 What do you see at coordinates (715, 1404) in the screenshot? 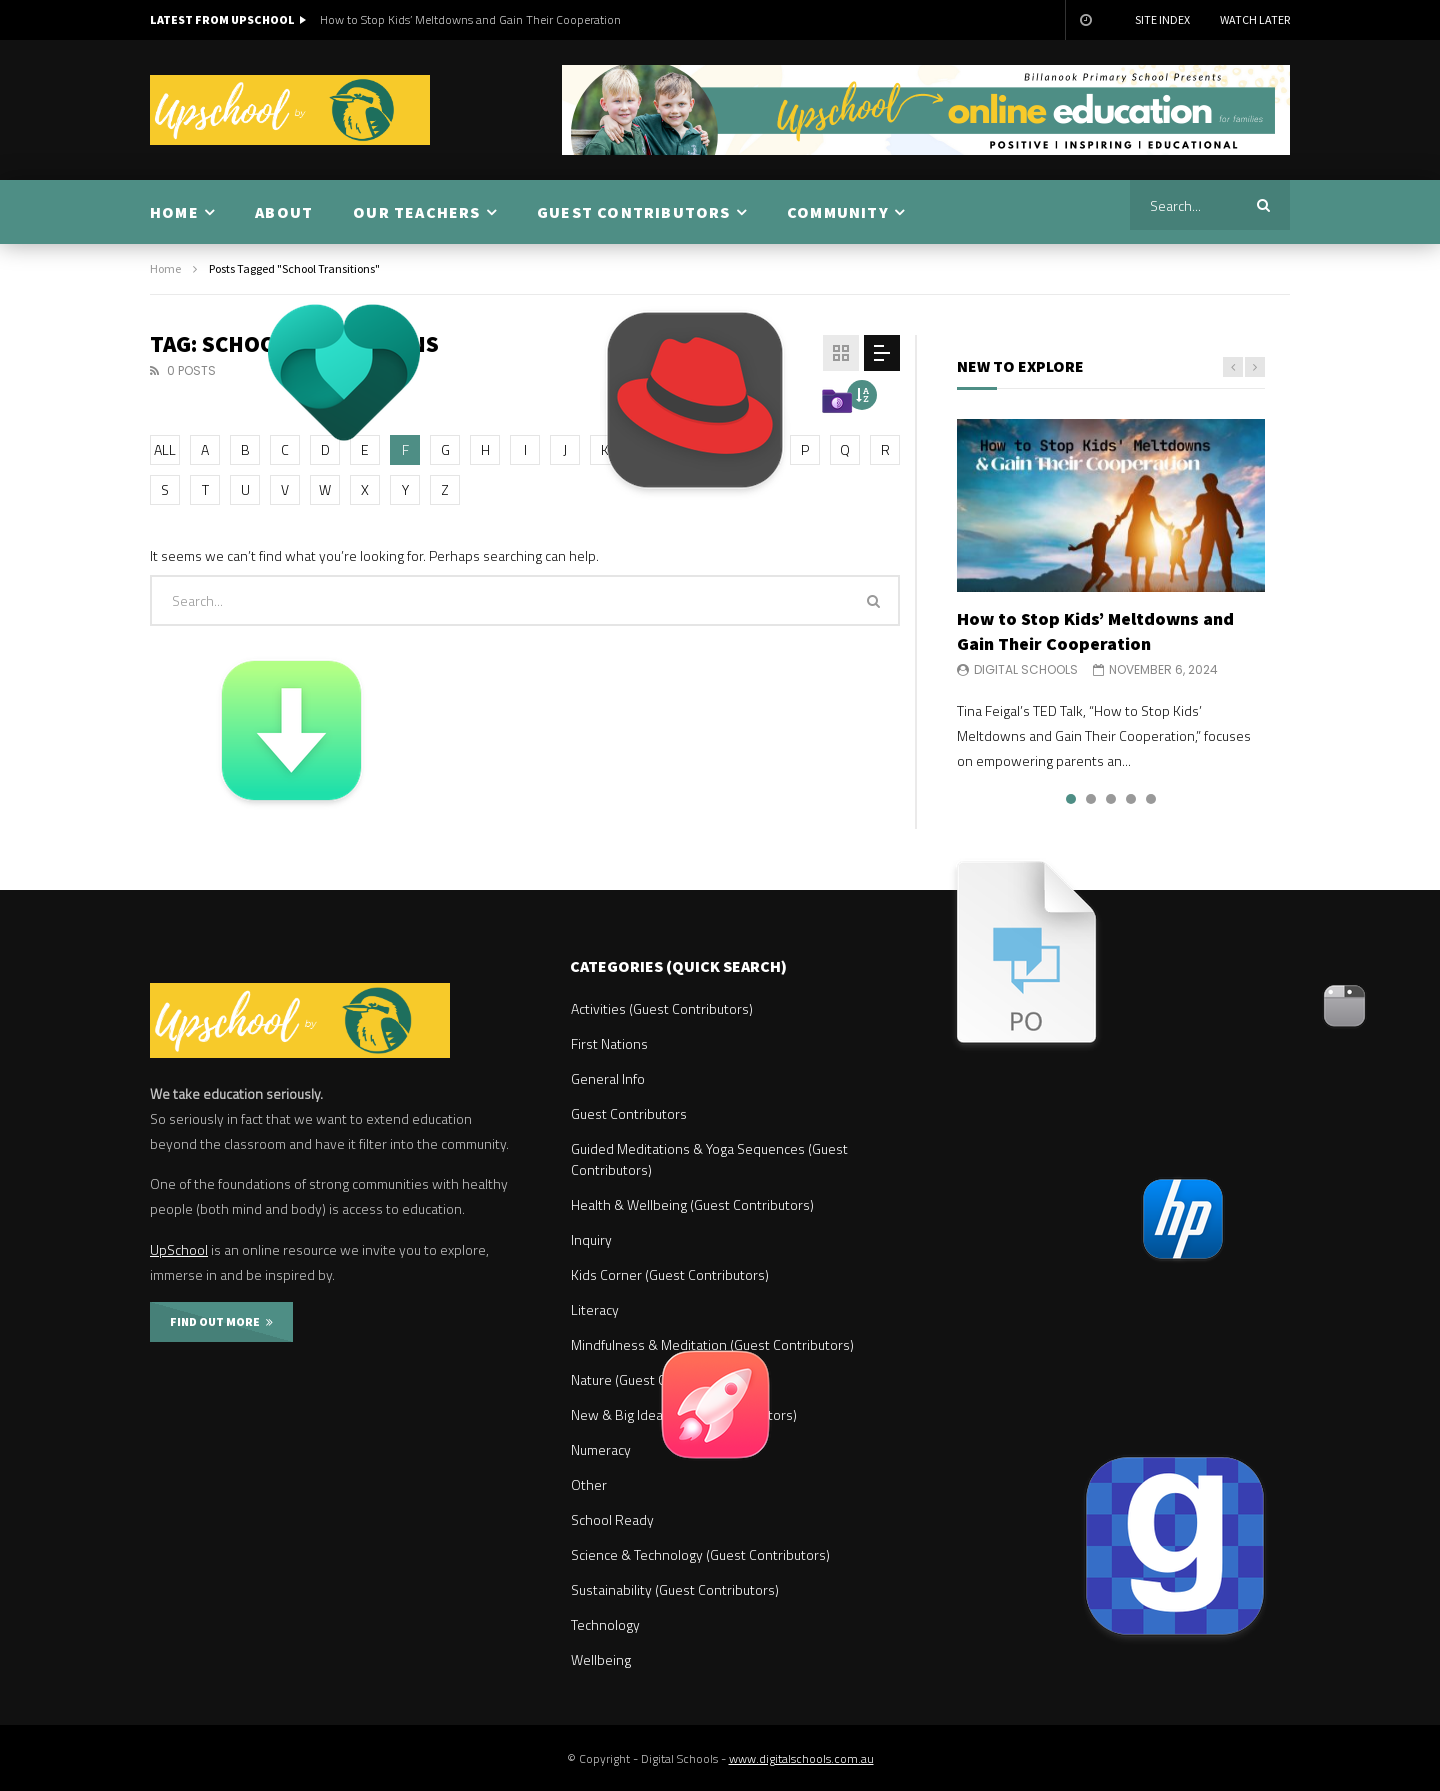
I see `open the games app` at bounding box center [715, 1404].